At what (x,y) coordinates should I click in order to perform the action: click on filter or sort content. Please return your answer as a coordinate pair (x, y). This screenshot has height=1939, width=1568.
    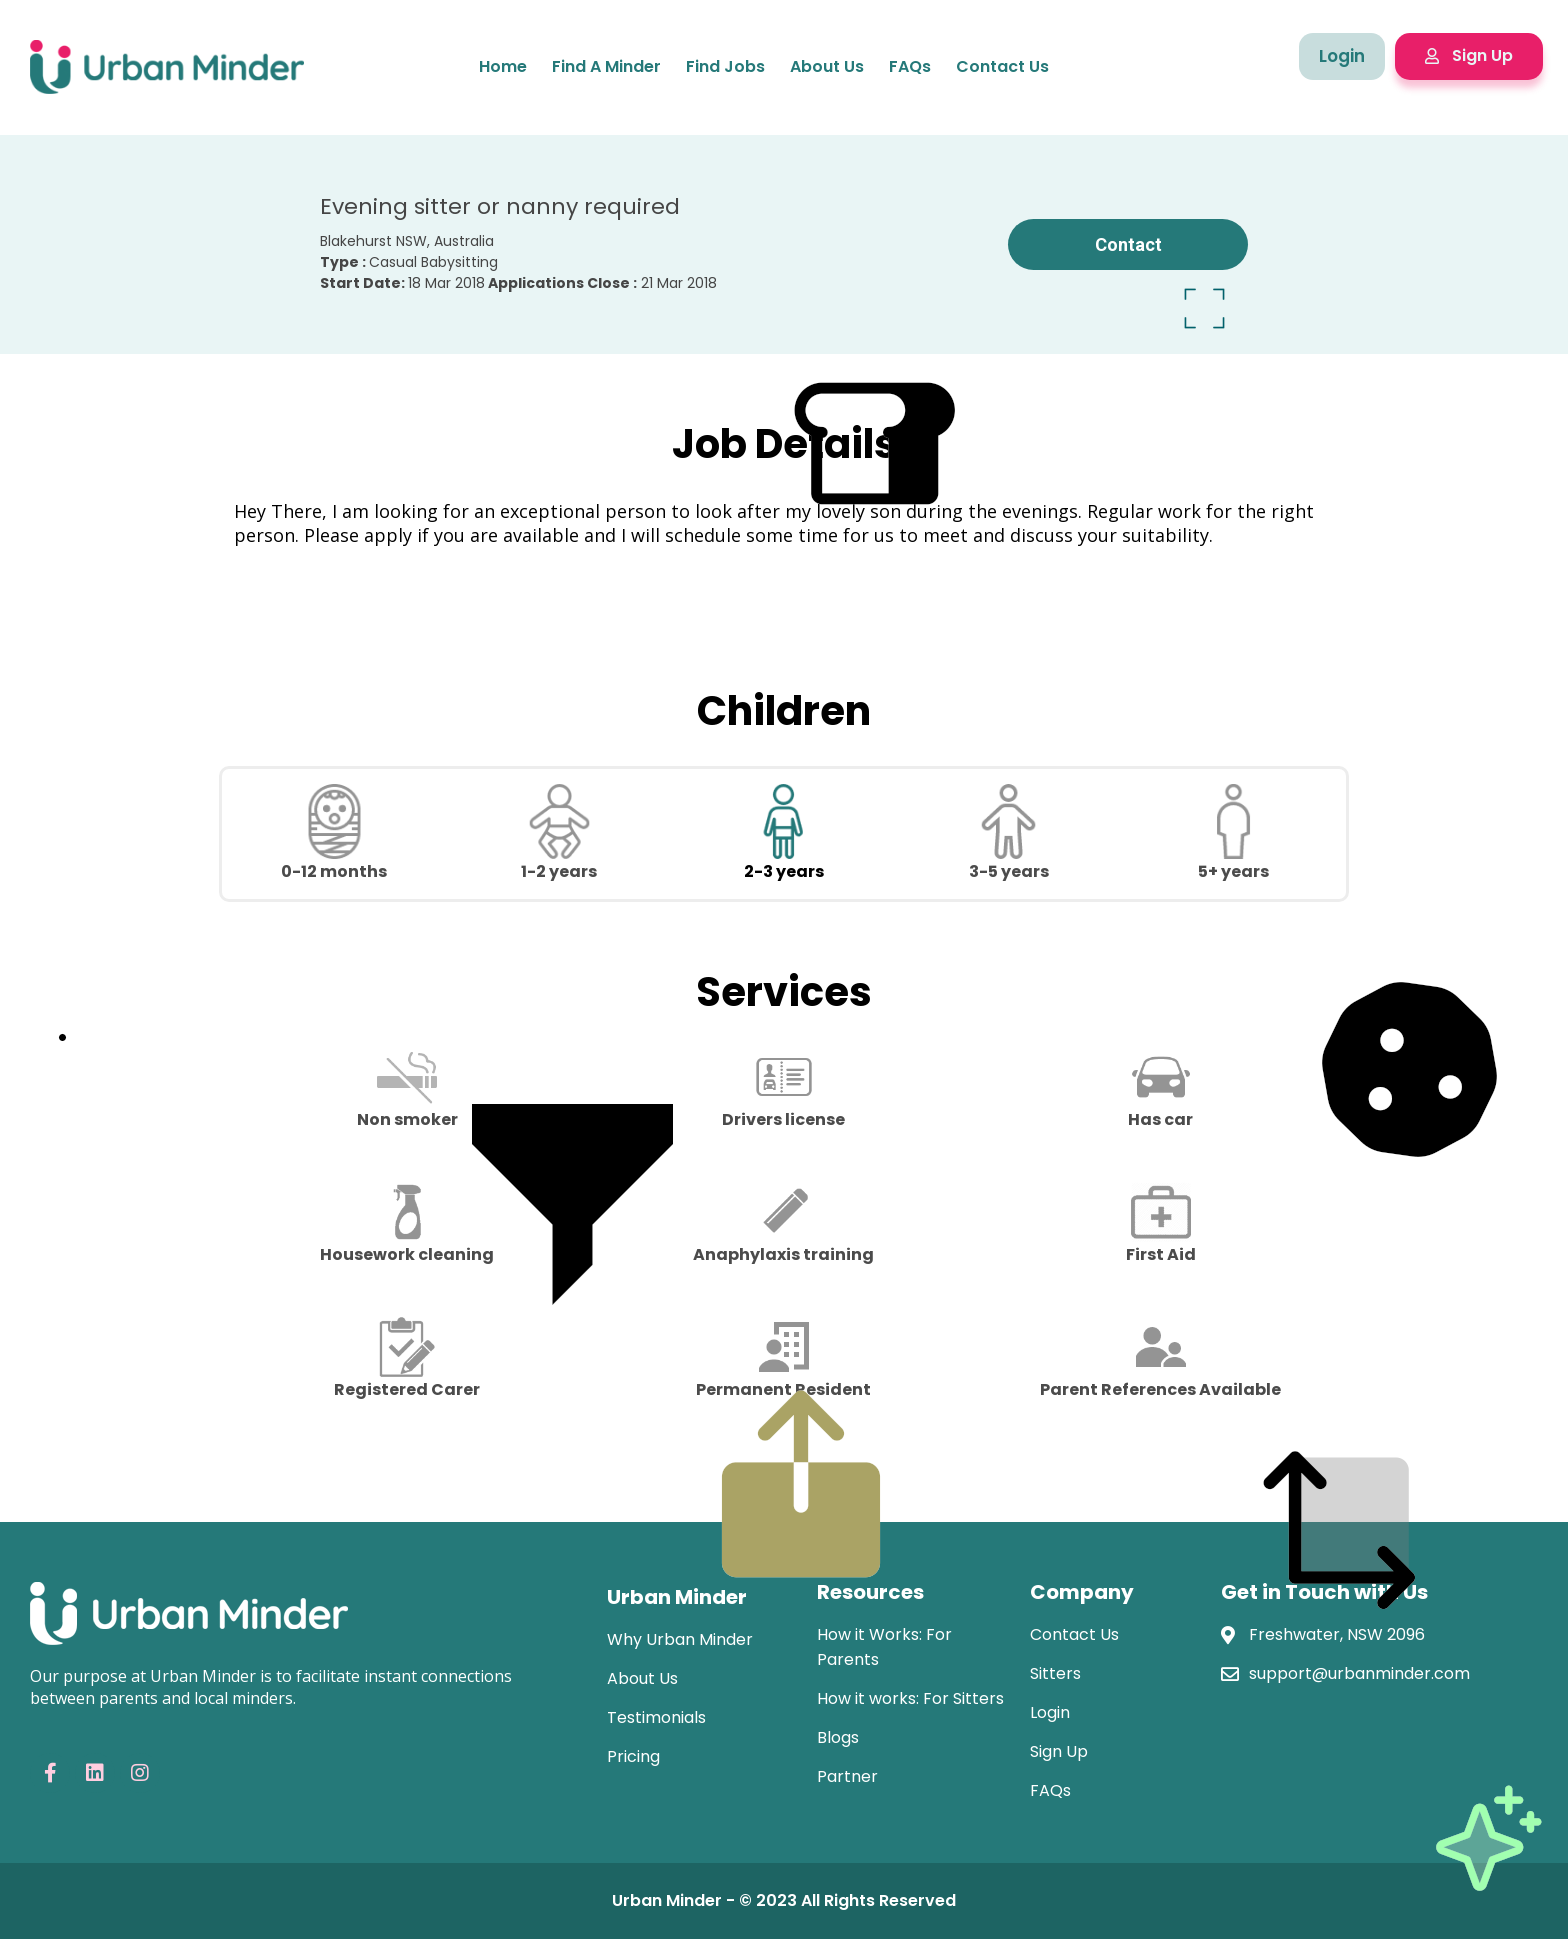
    Looking at the image, I should click on (572, 1204).